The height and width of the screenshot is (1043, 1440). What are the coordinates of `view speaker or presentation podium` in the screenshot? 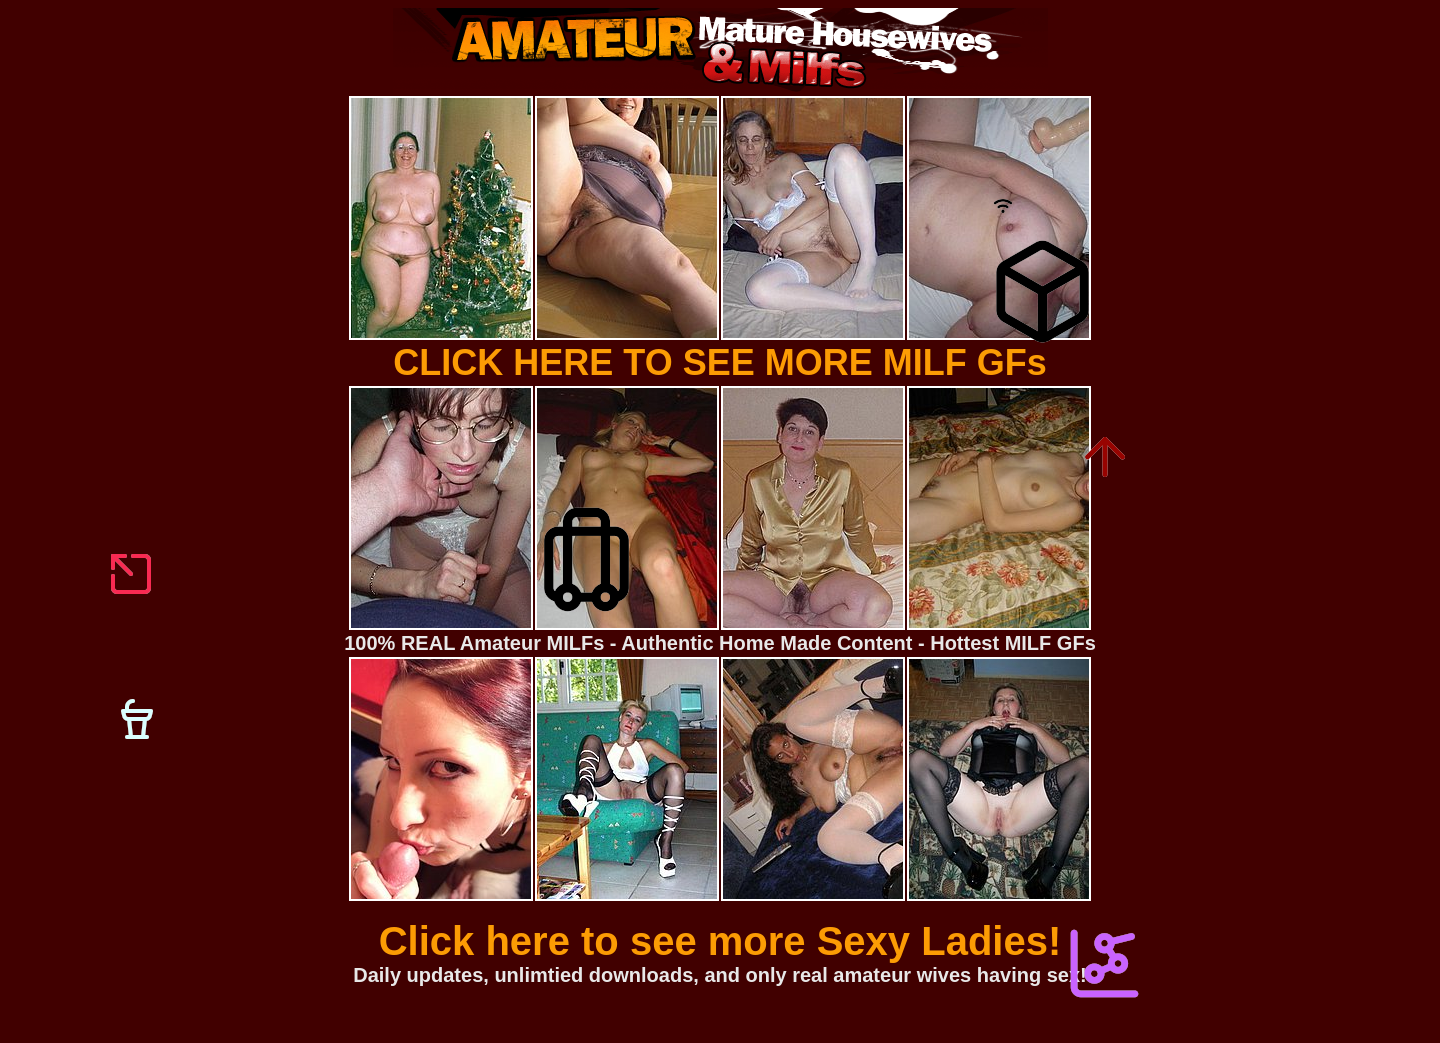 It's located at (137, 719).